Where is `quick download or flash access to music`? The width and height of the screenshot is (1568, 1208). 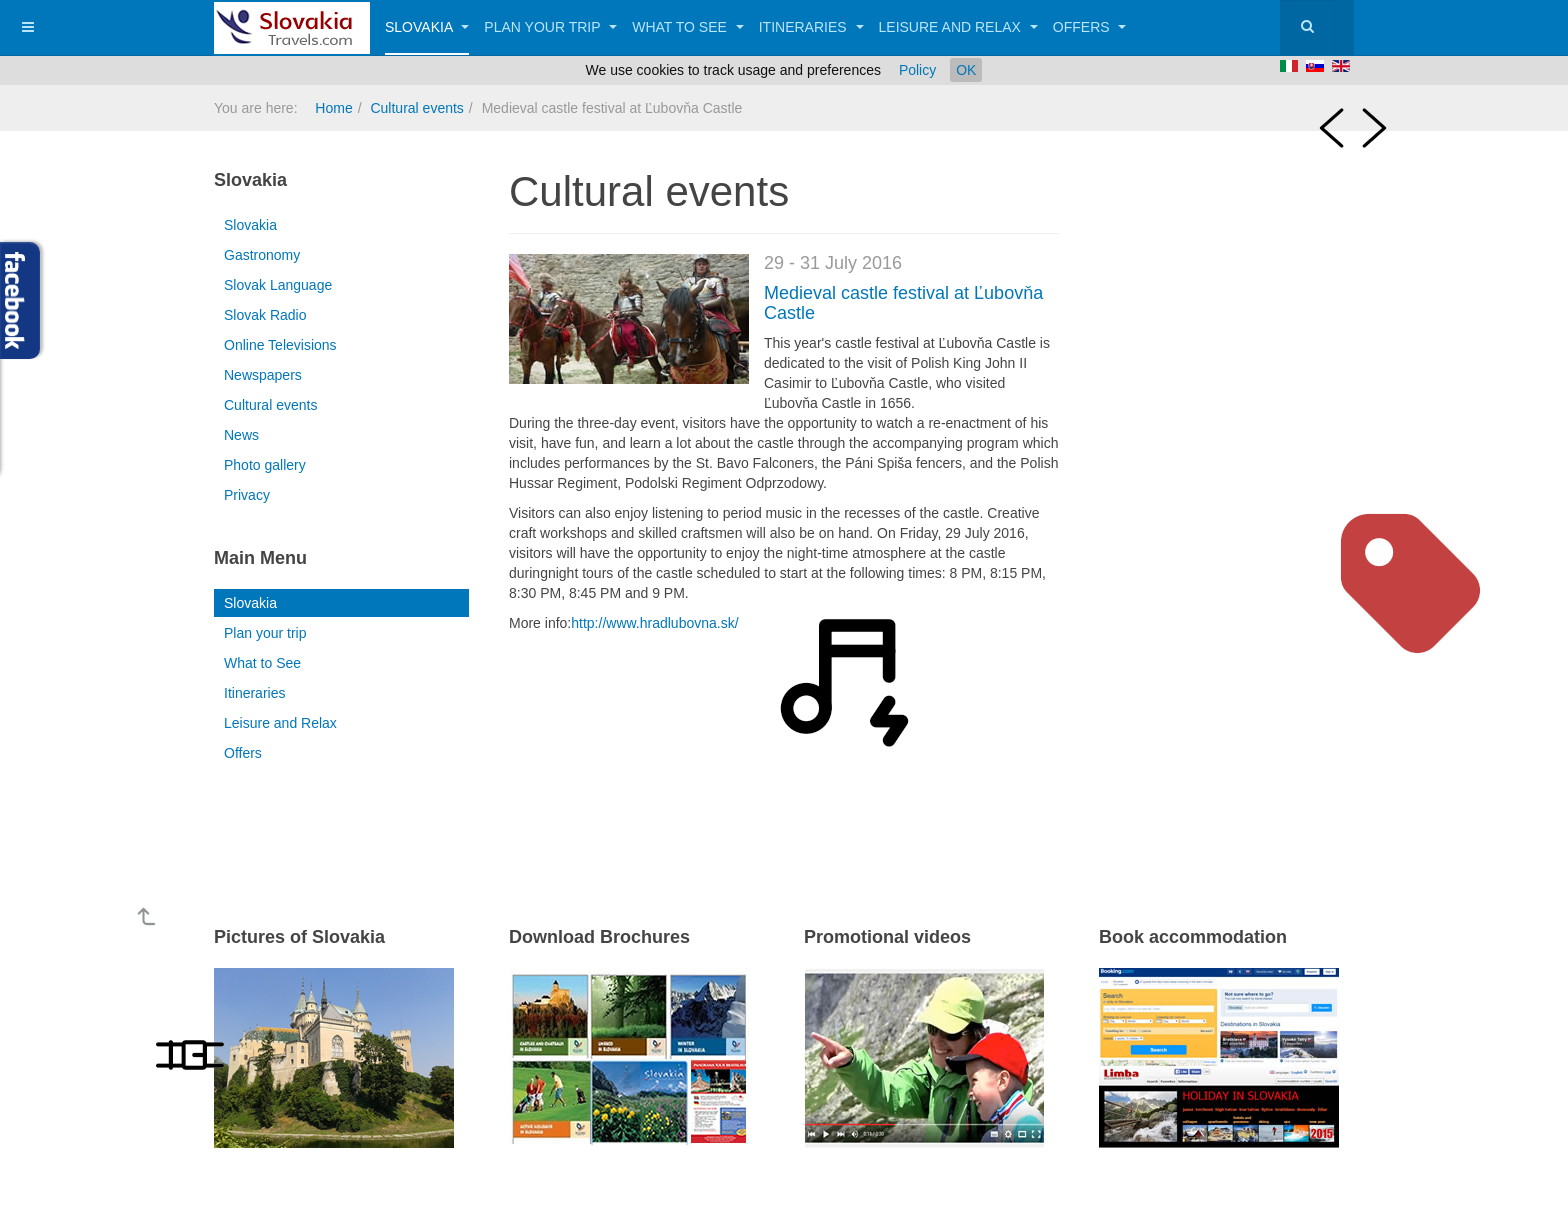 quick download or flash access to music is located at coordinates (844, 676).